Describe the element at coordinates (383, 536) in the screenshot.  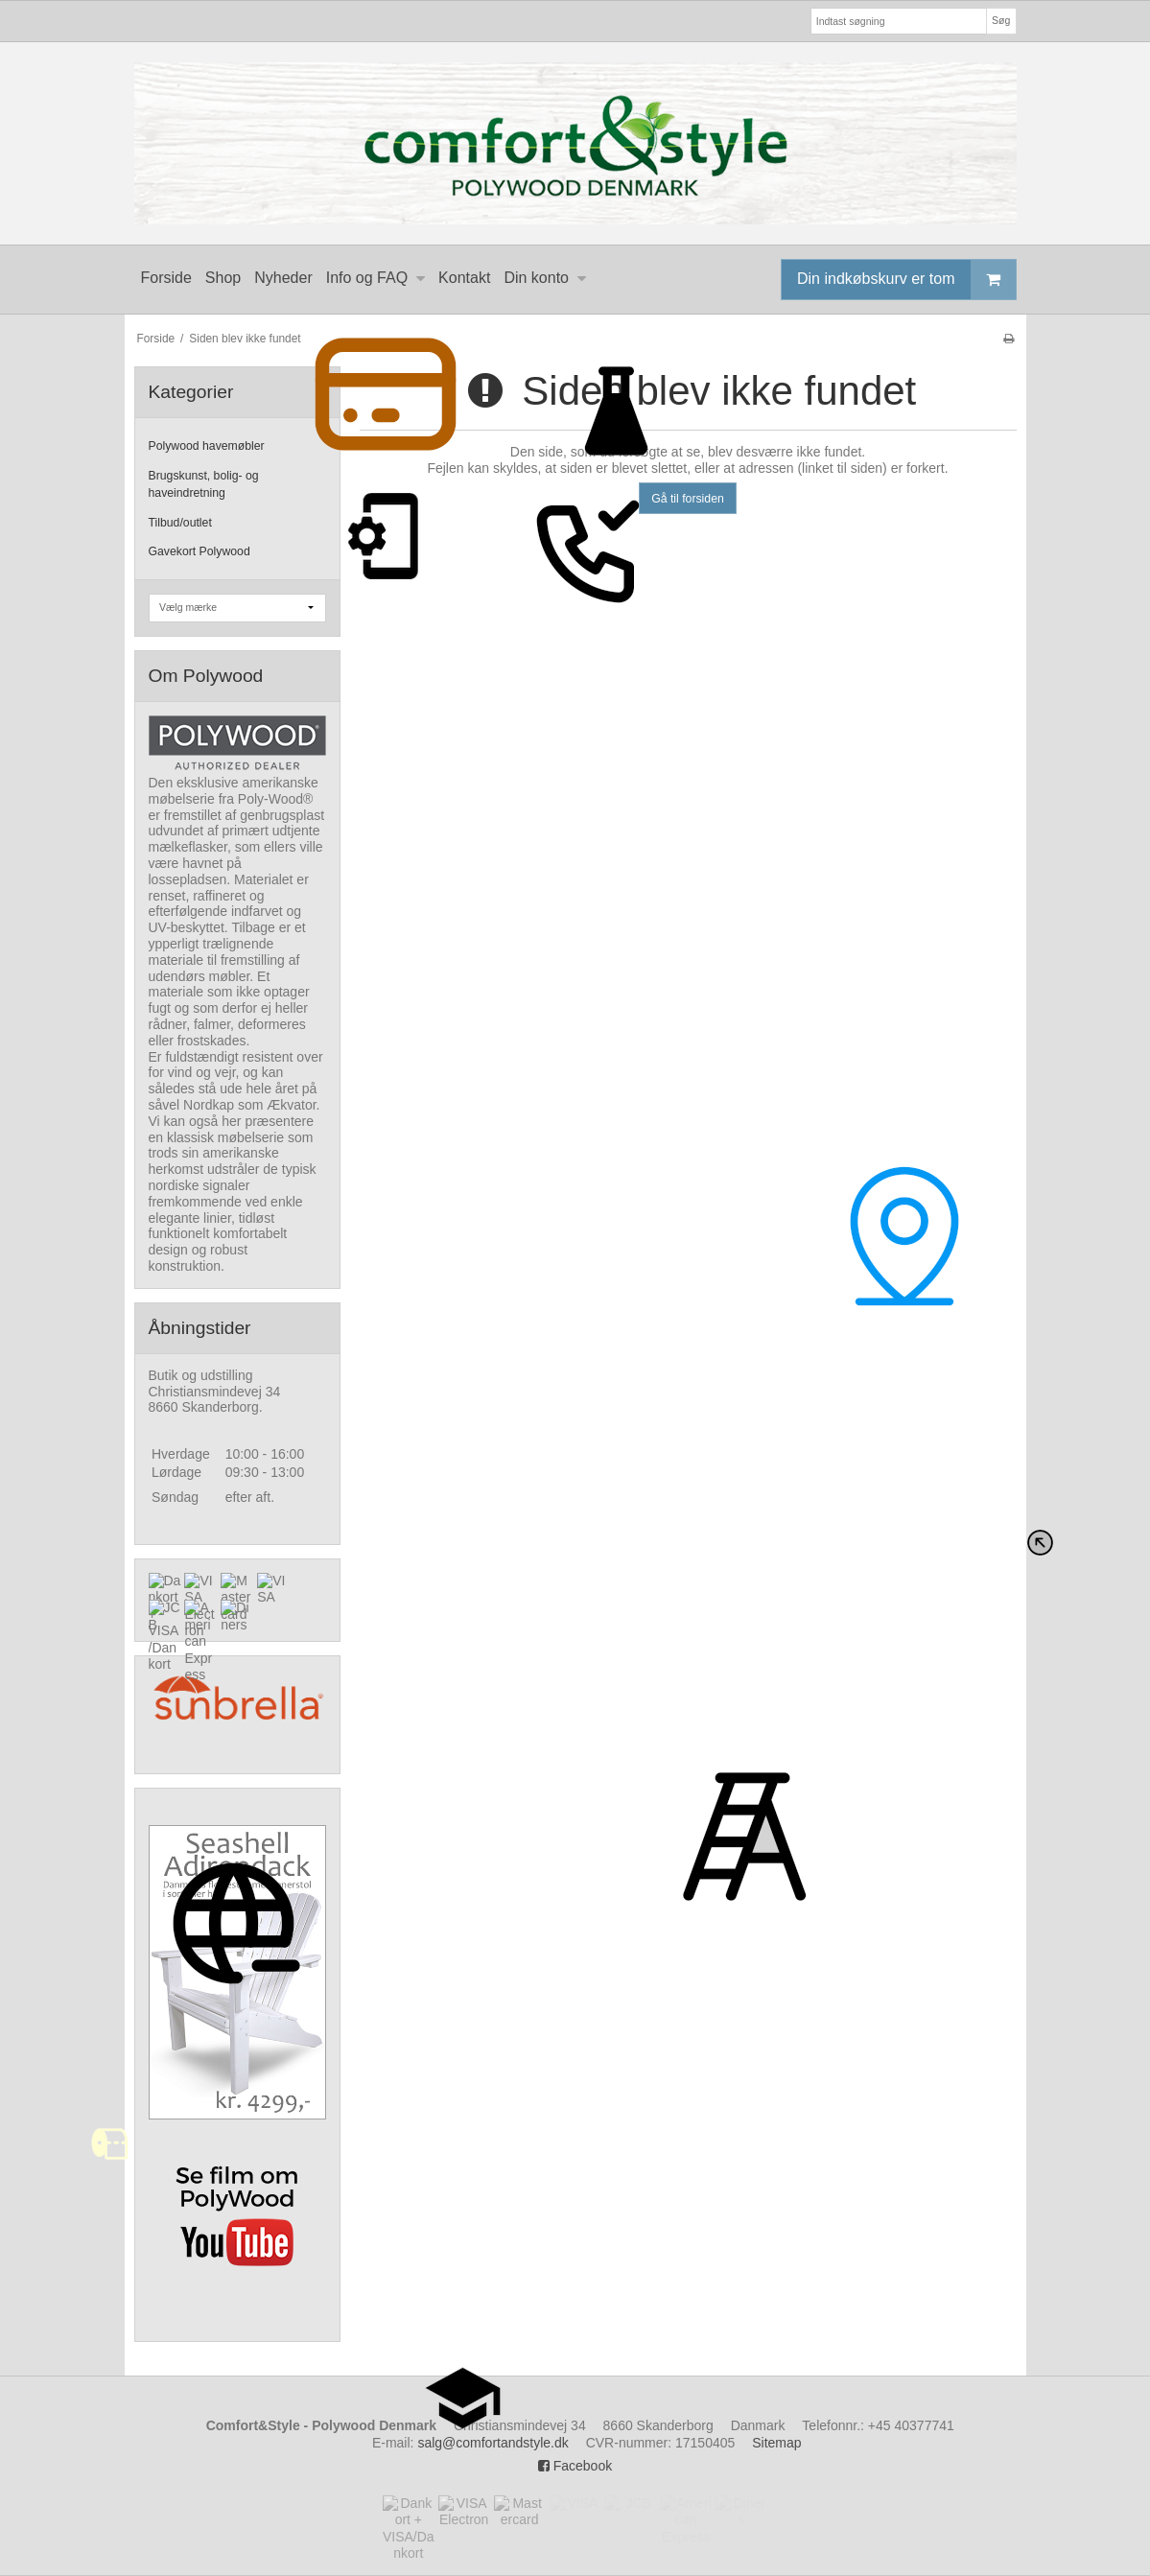
I see `configure device connection settings` at that location.